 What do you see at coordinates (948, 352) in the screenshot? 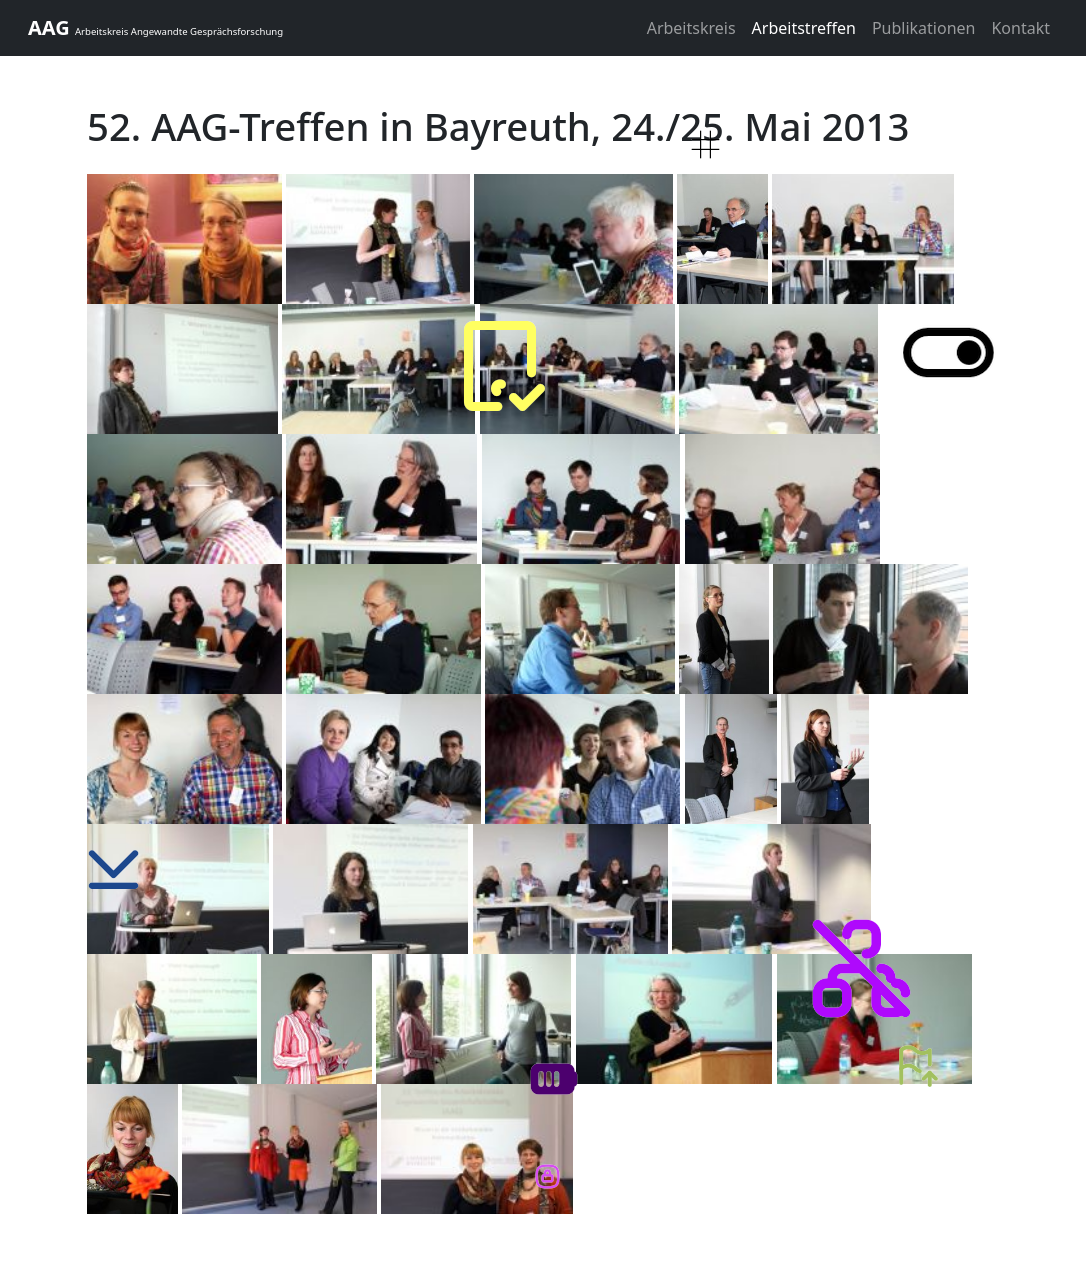
I see `toggle switch in the on/enabled state` at bounding box center [948, 352].